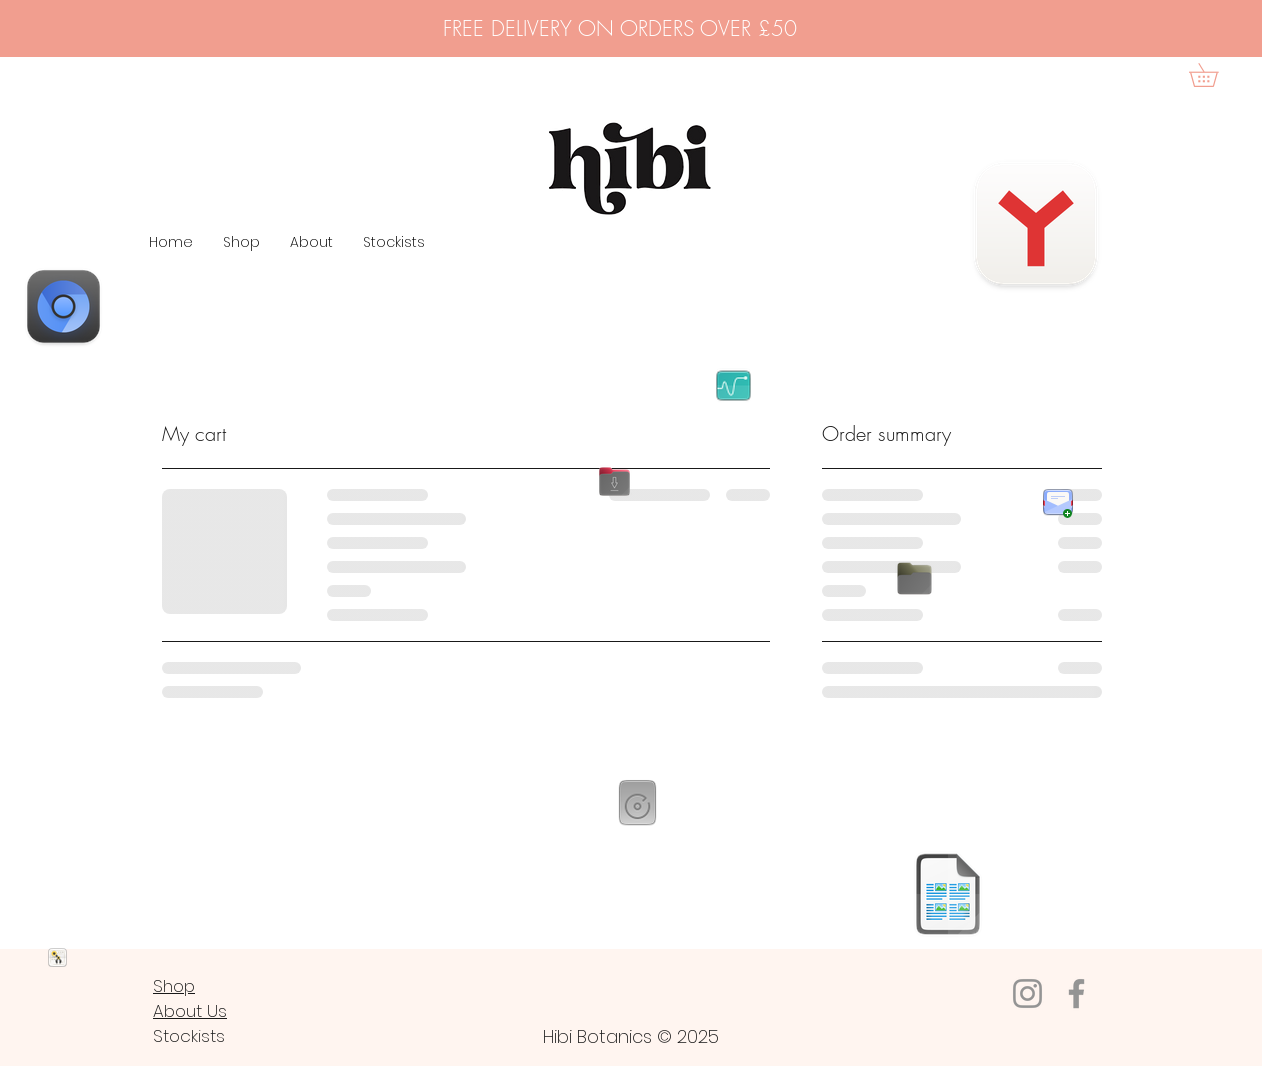 The height and width of the screenshot is (1066, 1262). Describe the element at coordinates (63, 306) in the screenshot. I see `launch thorium browser` at that location.